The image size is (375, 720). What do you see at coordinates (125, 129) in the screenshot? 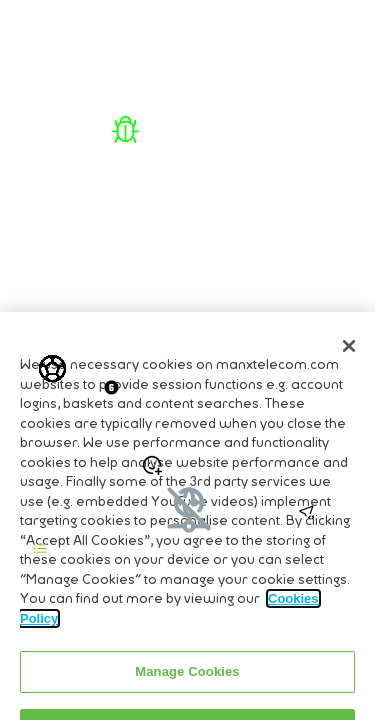
I see `report a bug or issue` at bounding box center [125, 129].